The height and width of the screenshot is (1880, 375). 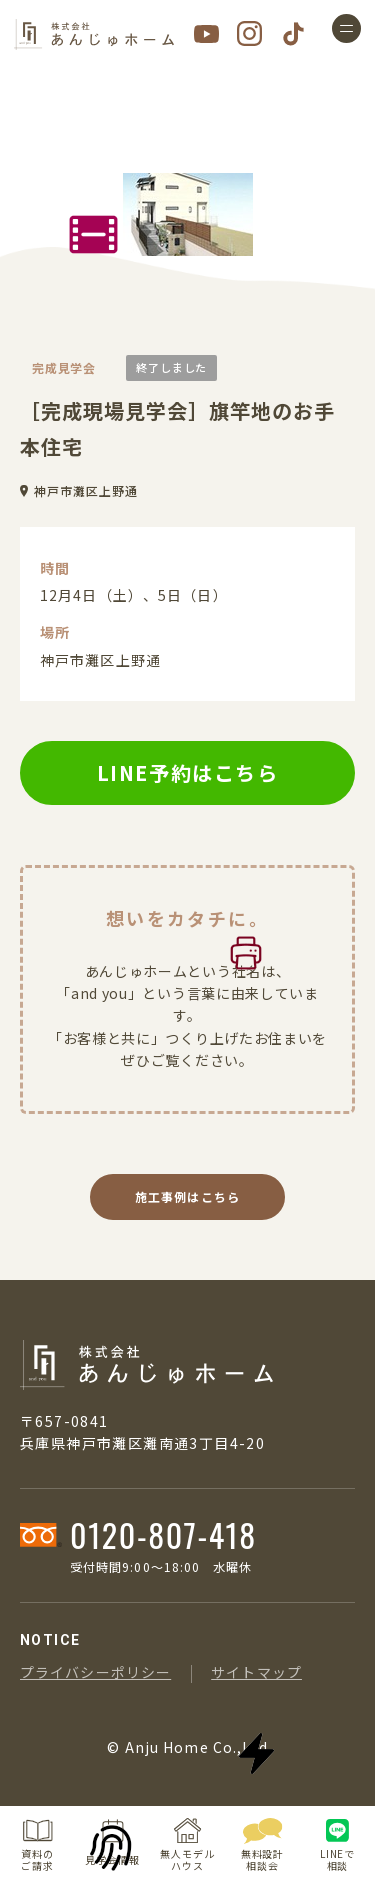 I want to click on access video or film content, so click(x=93, y=234).